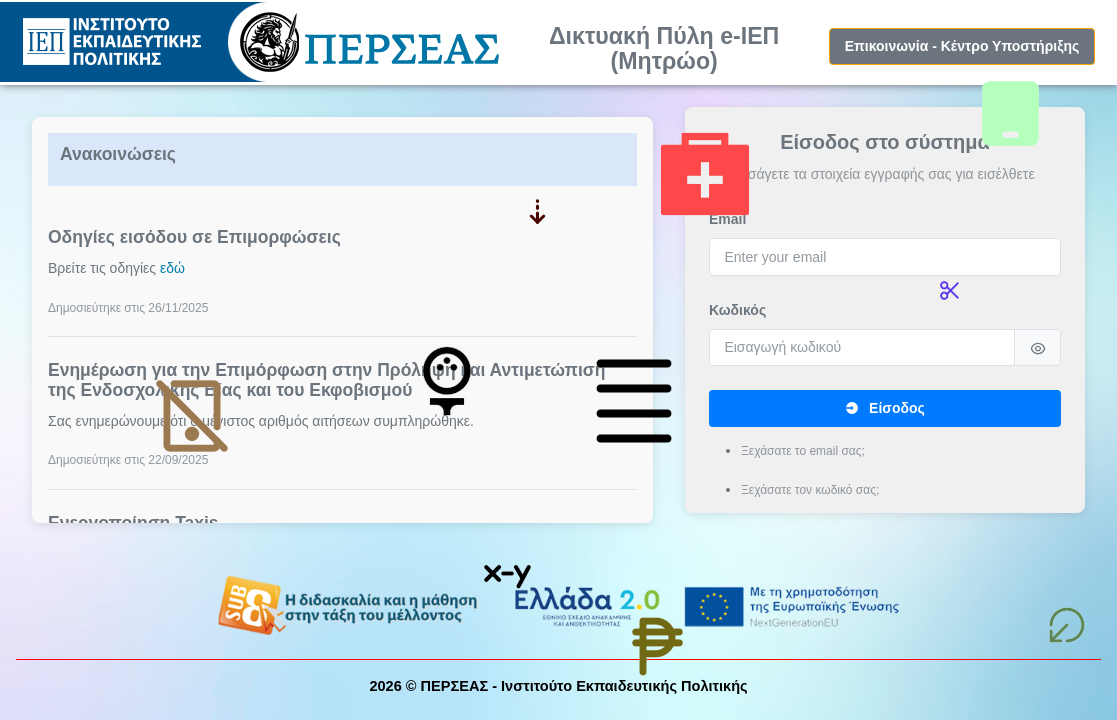 The width and height of the screenshot is (1117, 720). I want to click on subtract y value from x in a calculation, so click(507, 573).